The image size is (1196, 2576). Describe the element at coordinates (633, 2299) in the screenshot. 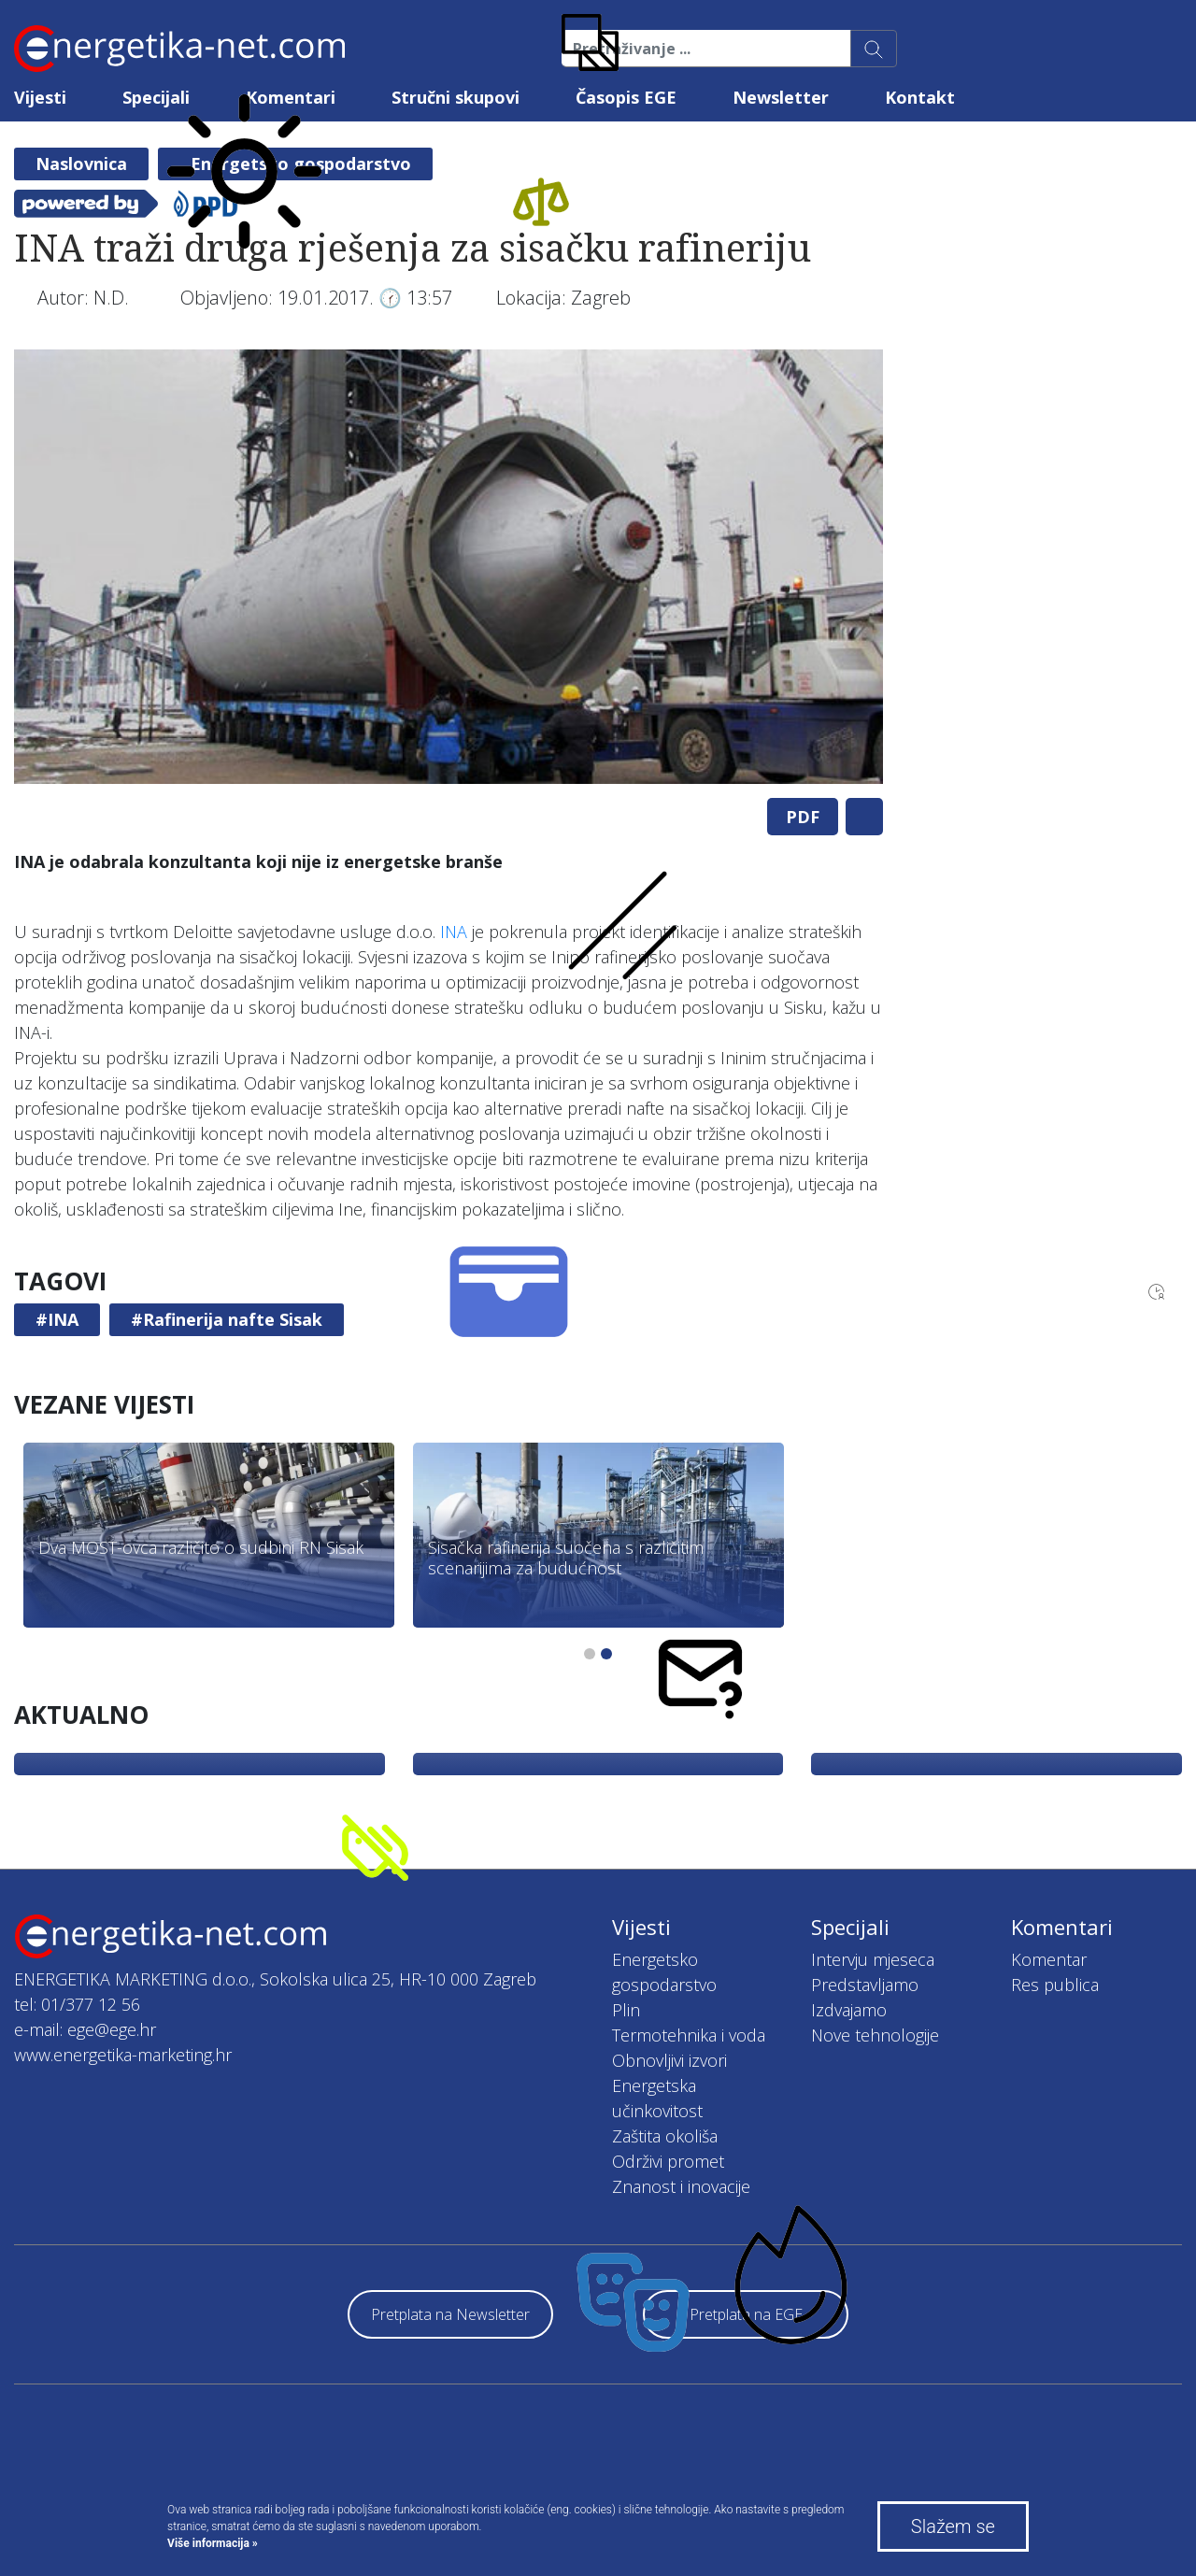

I see `access theater or entertainment options` at that location.